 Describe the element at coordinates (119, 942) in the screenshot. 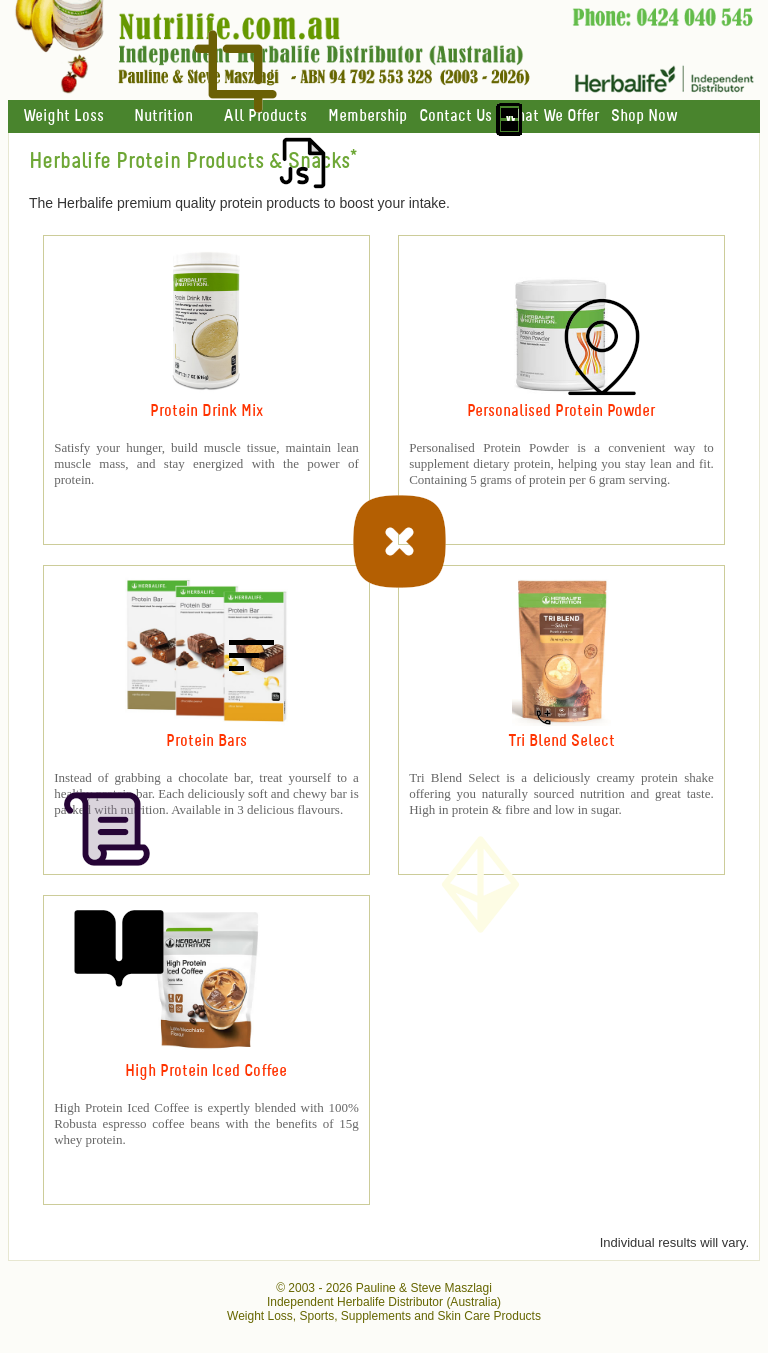

I see `open reading mode or e-reader` at that location.